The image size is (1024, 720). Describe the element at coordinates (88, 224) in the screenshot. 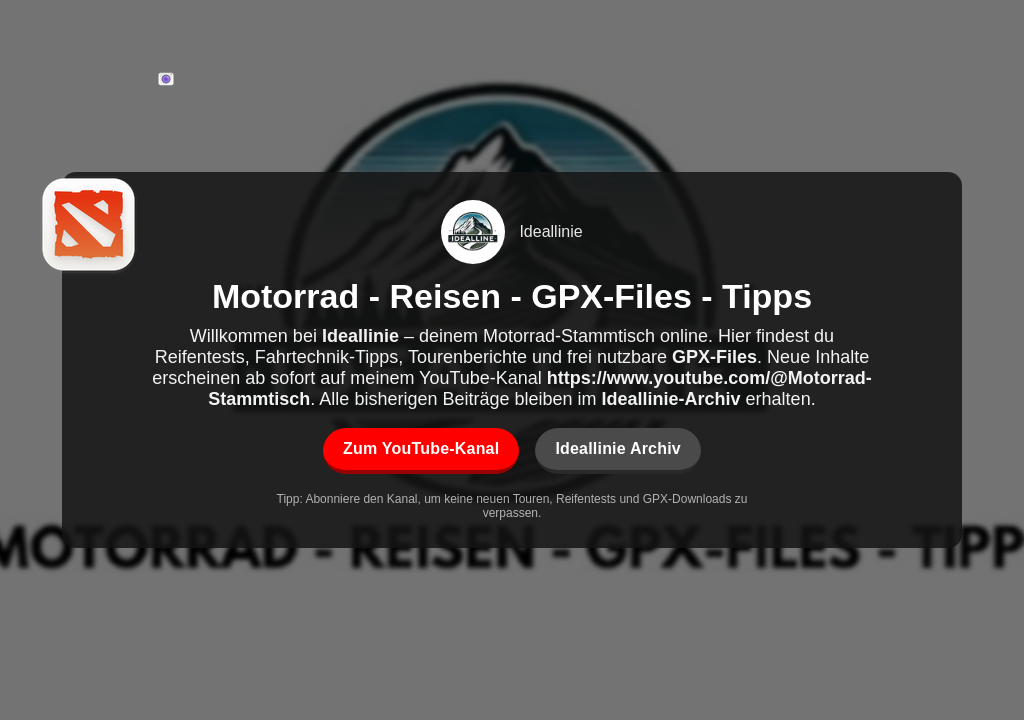

I see `launch Dota 2 game` at that location.